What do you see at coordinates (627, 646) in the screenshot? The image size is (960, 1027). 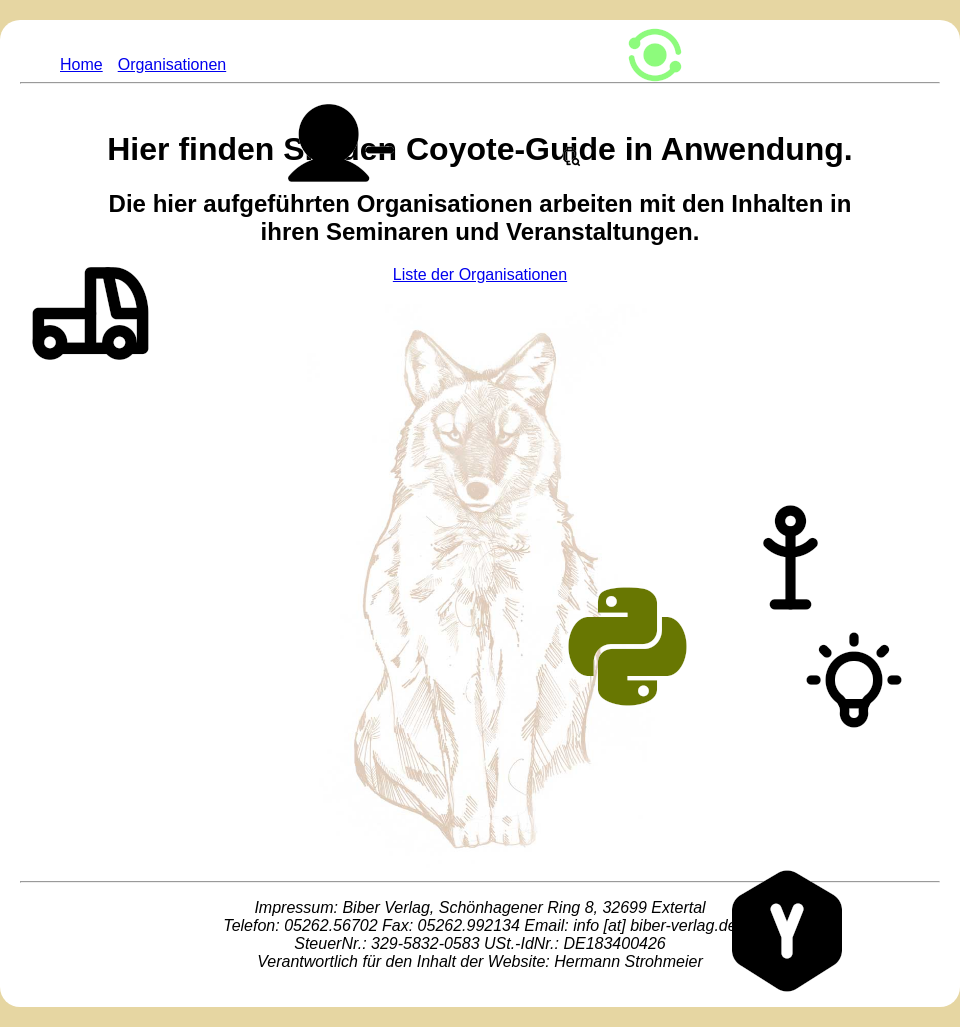 I see `indicates python programming language support` at bounding box center [627, 646].